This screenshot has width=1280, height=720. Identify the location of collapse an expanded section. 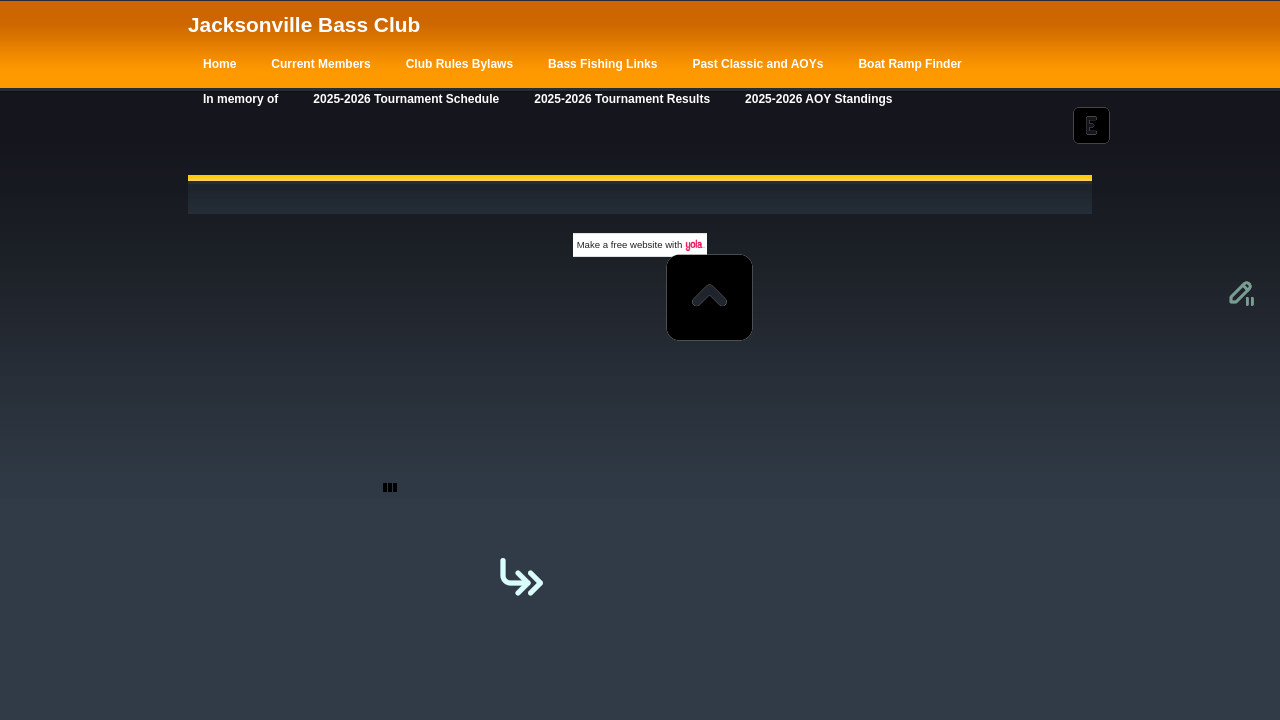
(709, 297).